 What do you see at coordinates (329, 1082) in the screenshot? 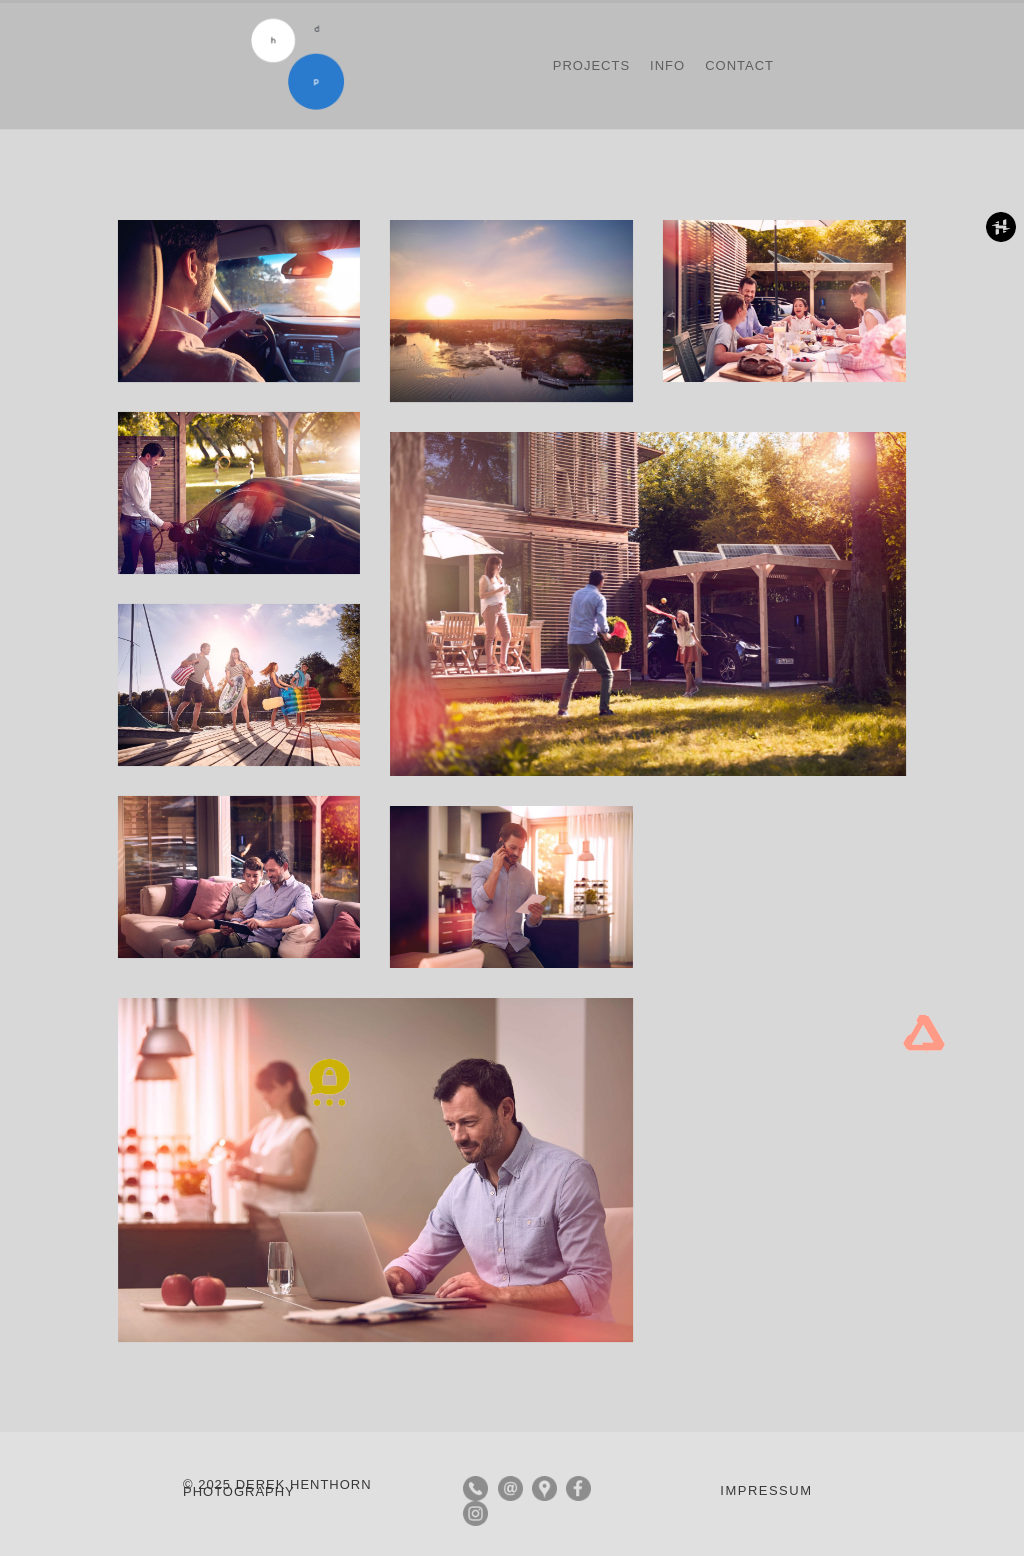
I see `open Threema secure messaging app` at bounding box center [329, 1082].